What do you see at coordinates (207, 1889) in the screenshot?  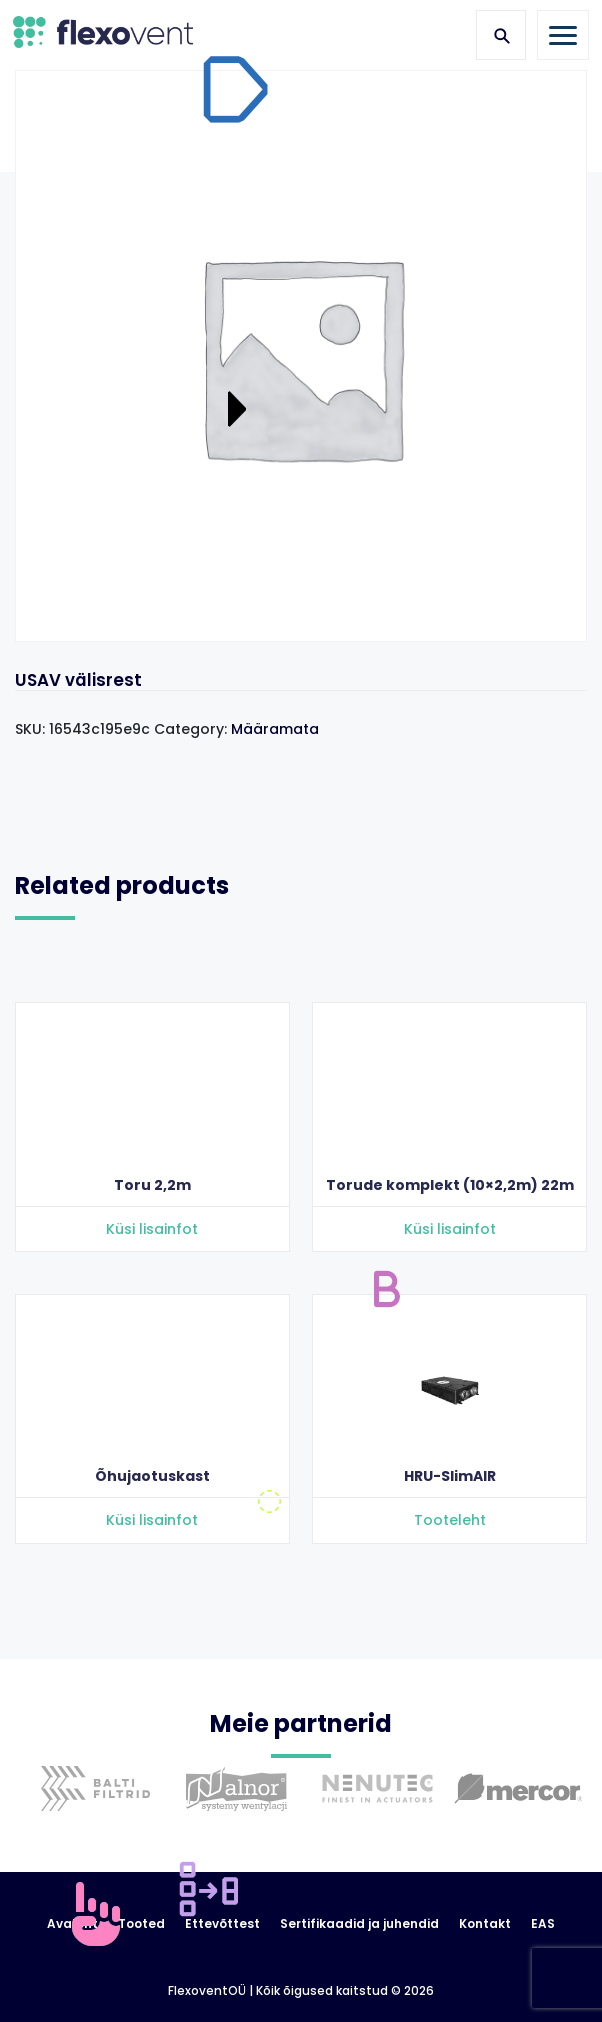 I see `combine or merge multiple items into one` at bounding box center [207, 1889].